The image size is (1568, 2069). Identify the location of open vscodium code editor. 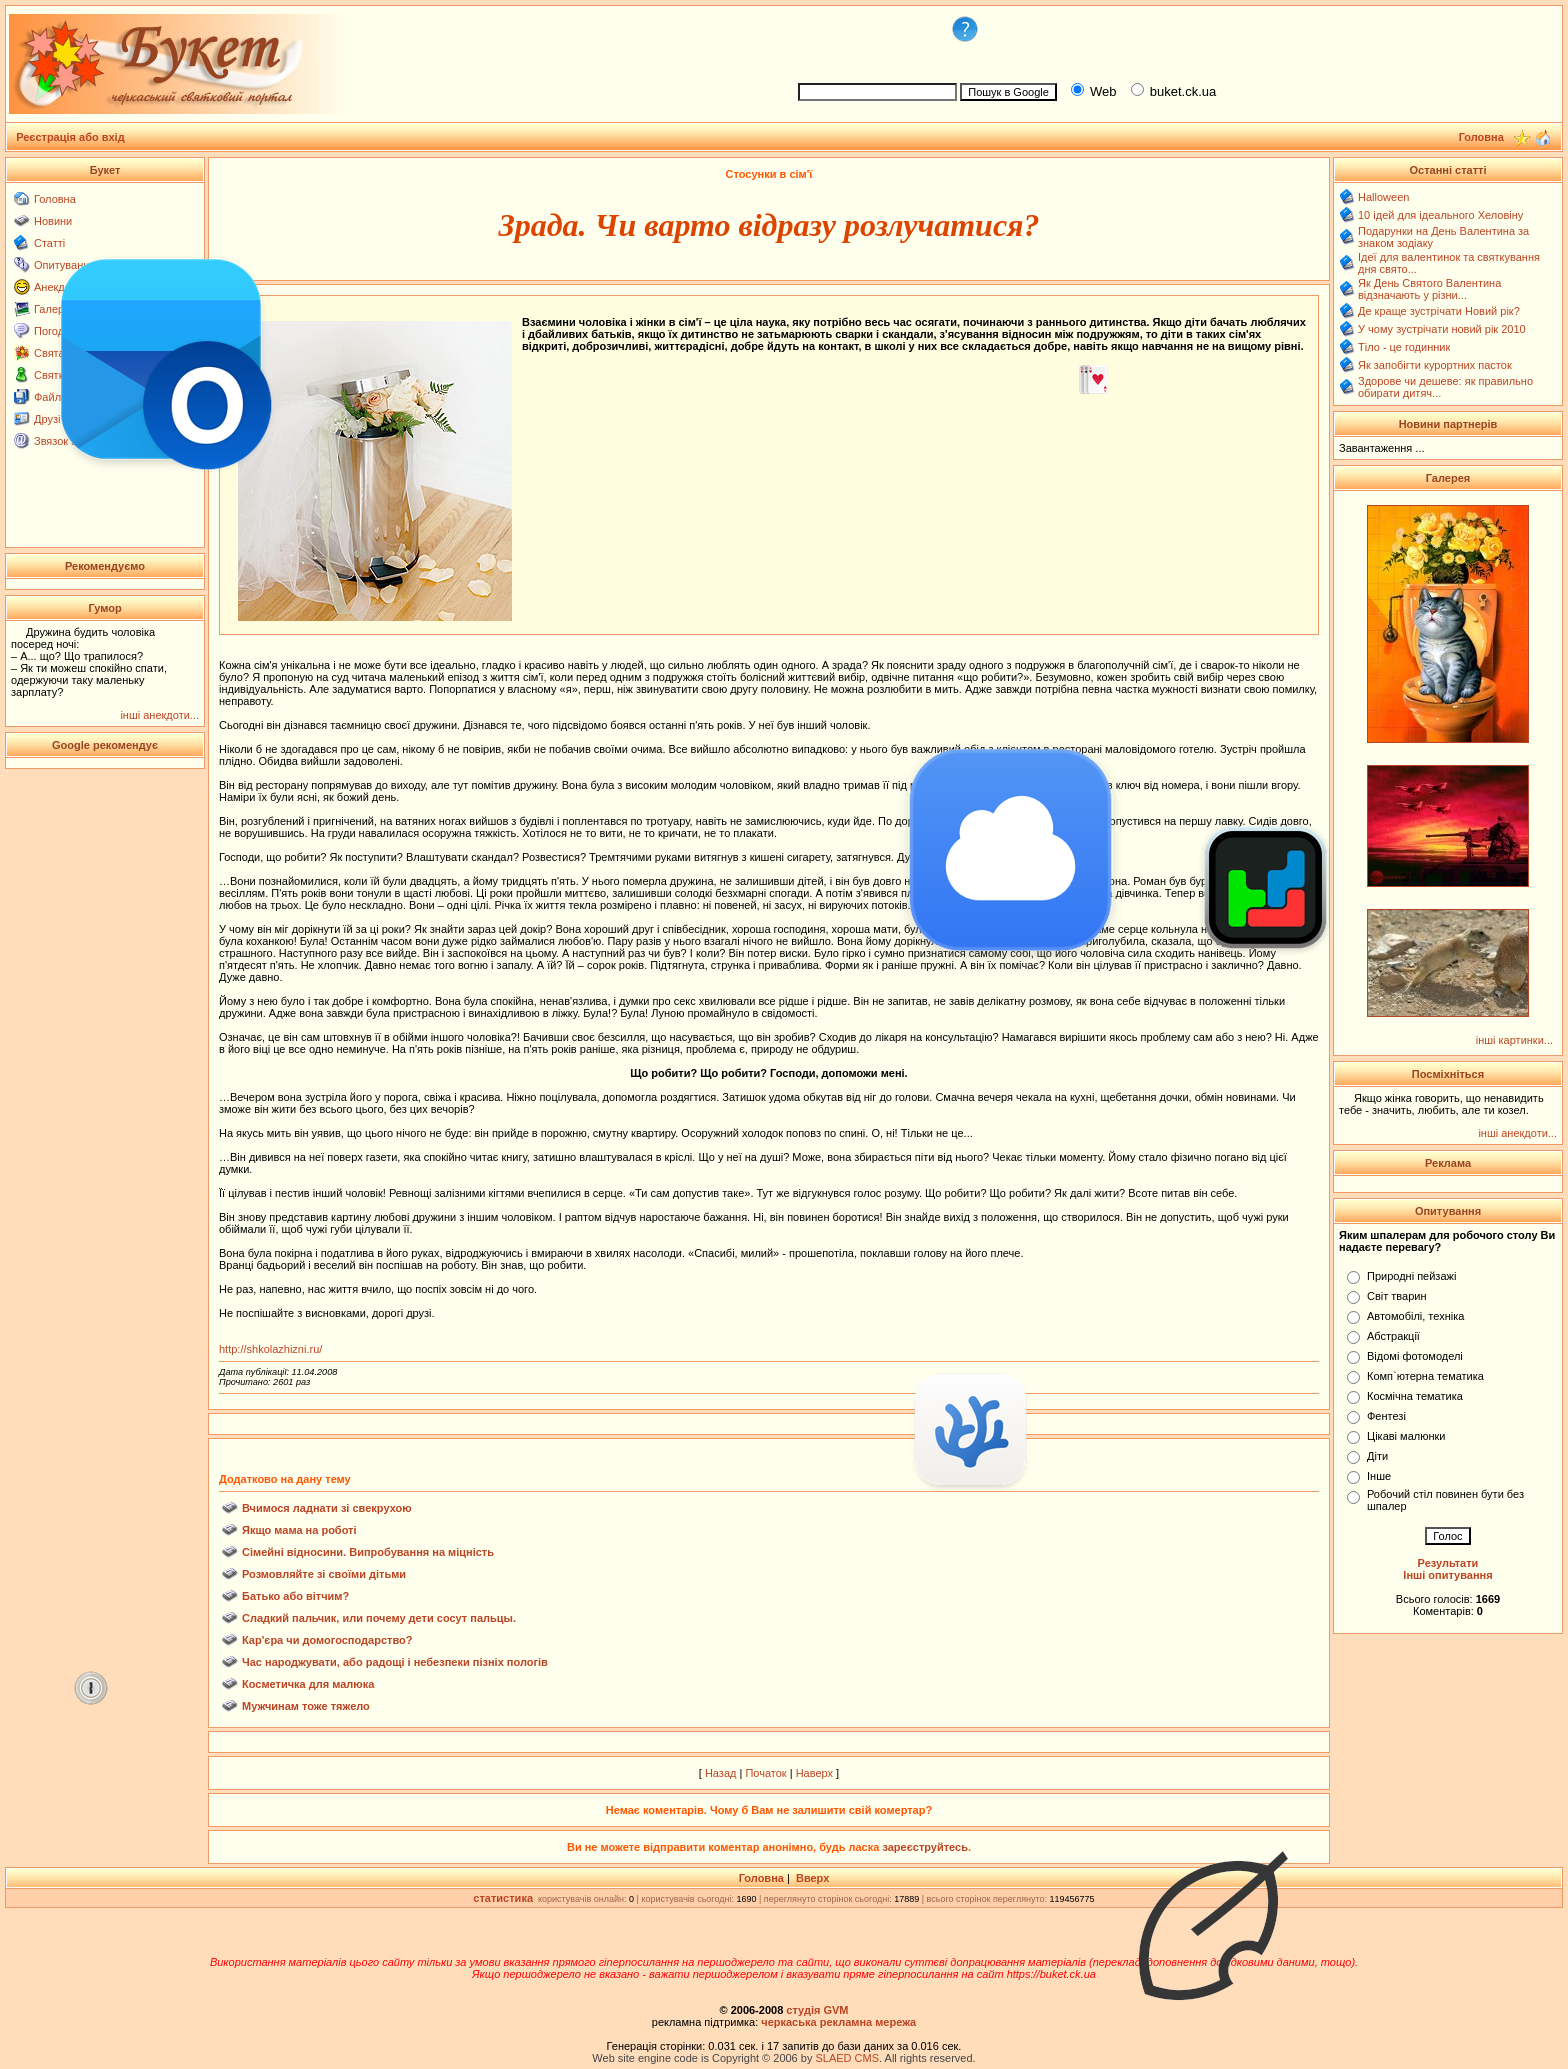
(970, 1429).